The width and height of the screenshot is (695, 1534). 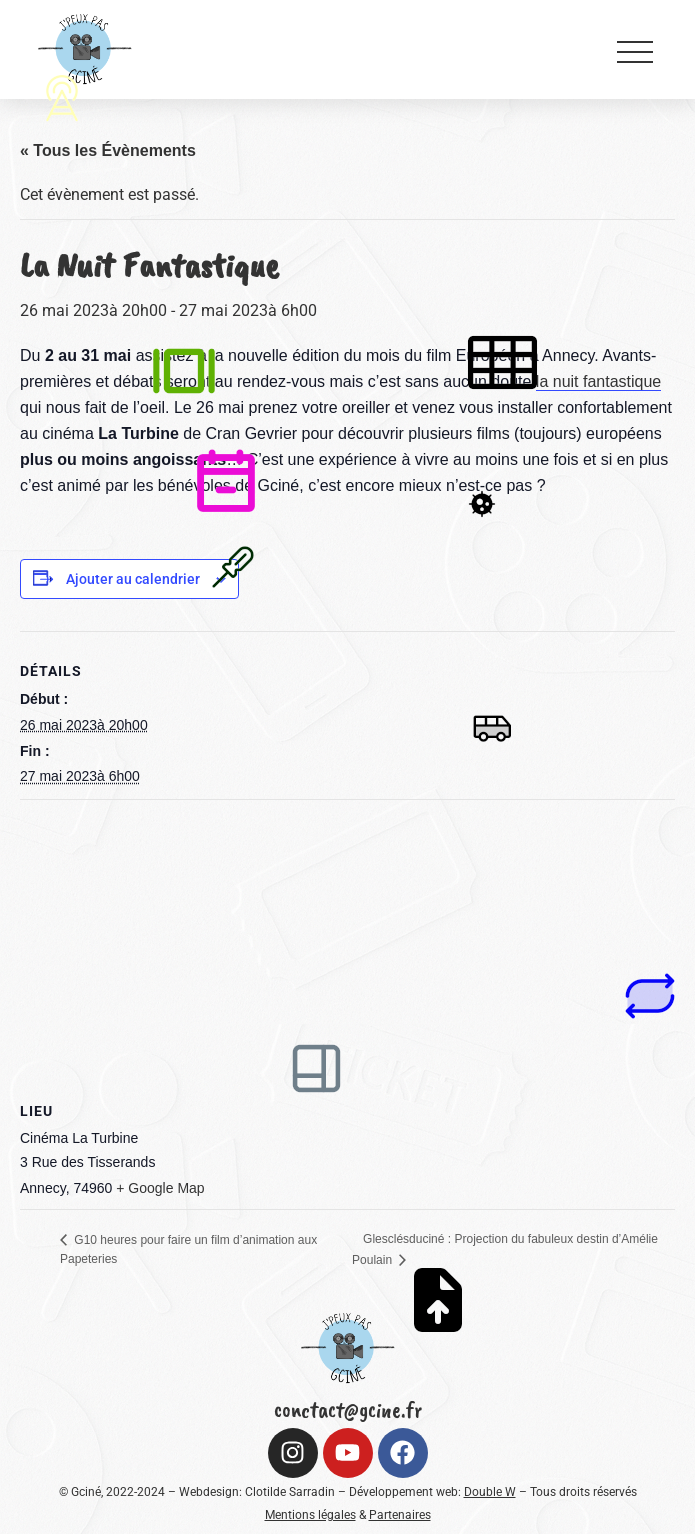 What do you see at coordinates (316, 1068) in the screenshot?
I see `toggle right and bottom panel layout` at bounding box center [316, 1068].